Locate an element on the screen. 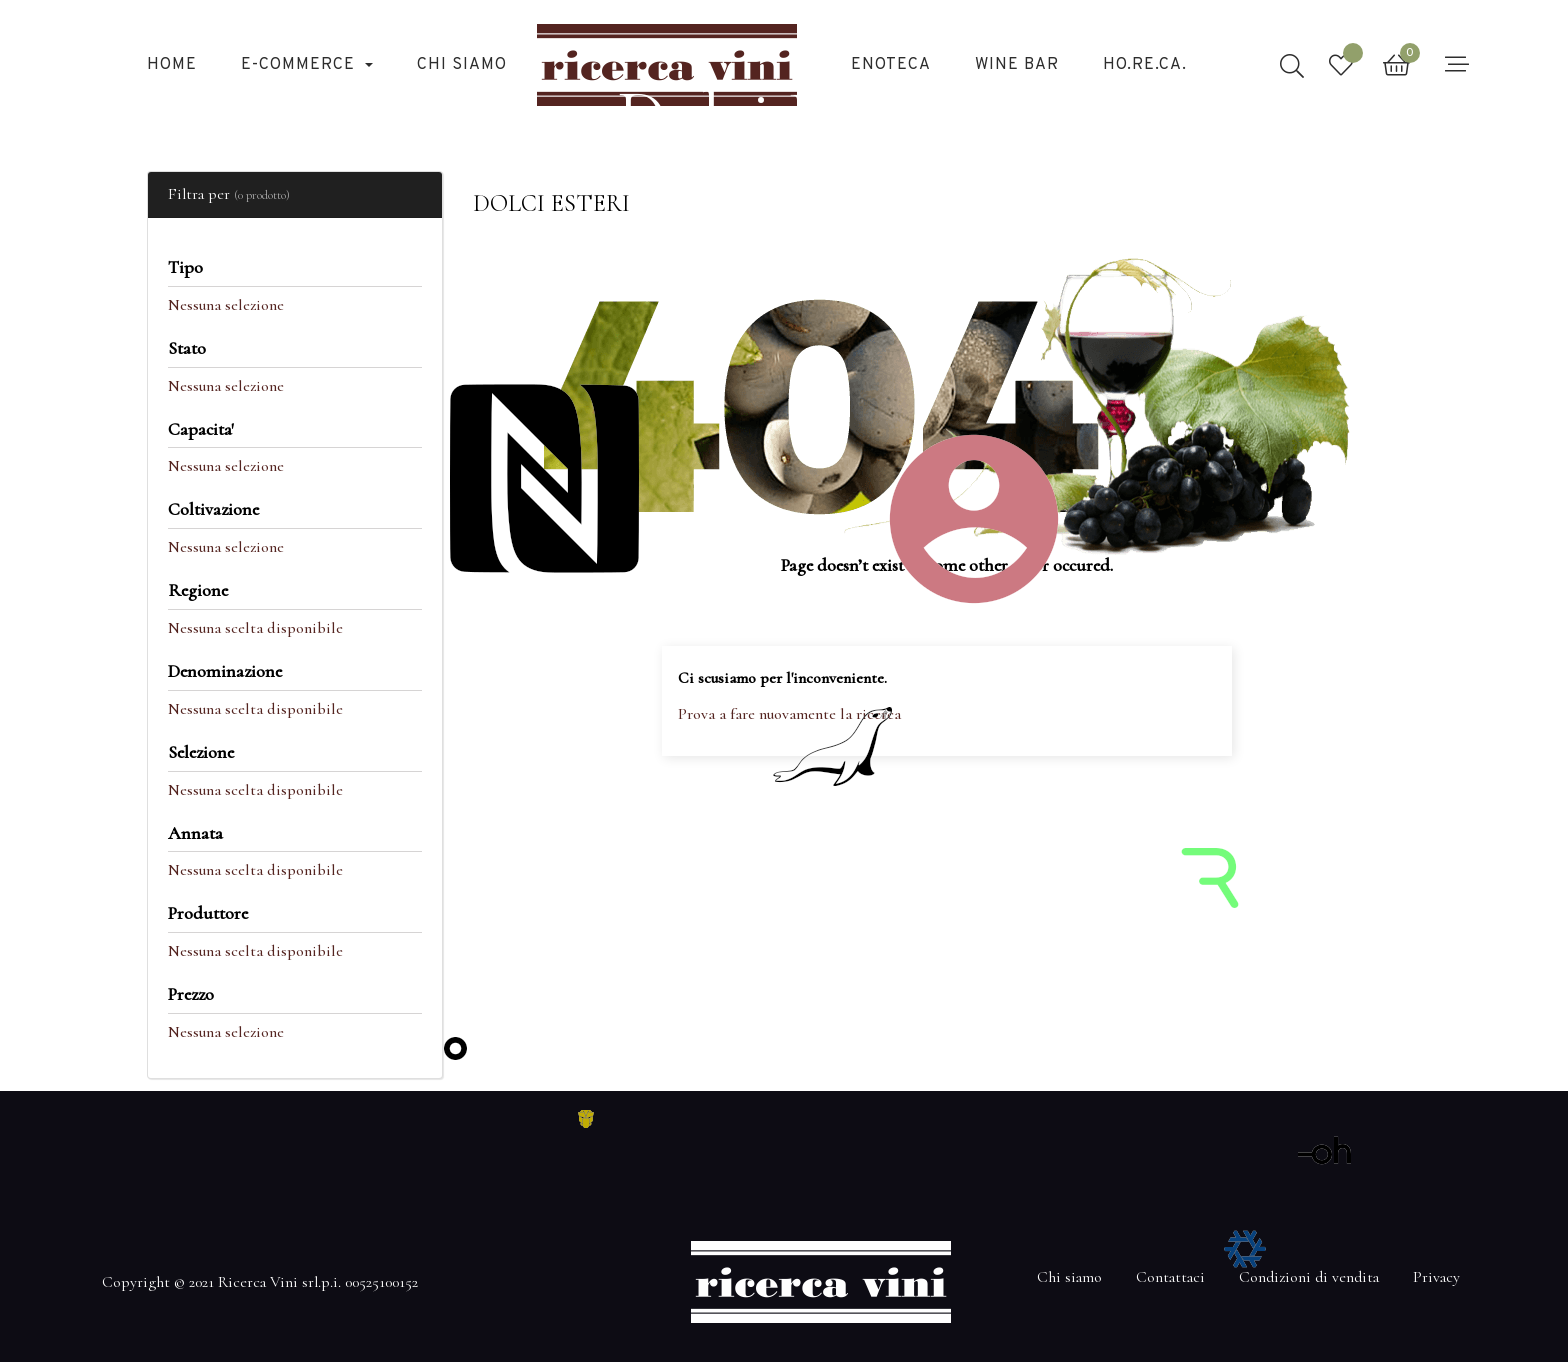 Image resolution: width=1568 pixels, height=1362 pixels. oh dear website monitoring service logo is located at coordinates (1324, 1150).